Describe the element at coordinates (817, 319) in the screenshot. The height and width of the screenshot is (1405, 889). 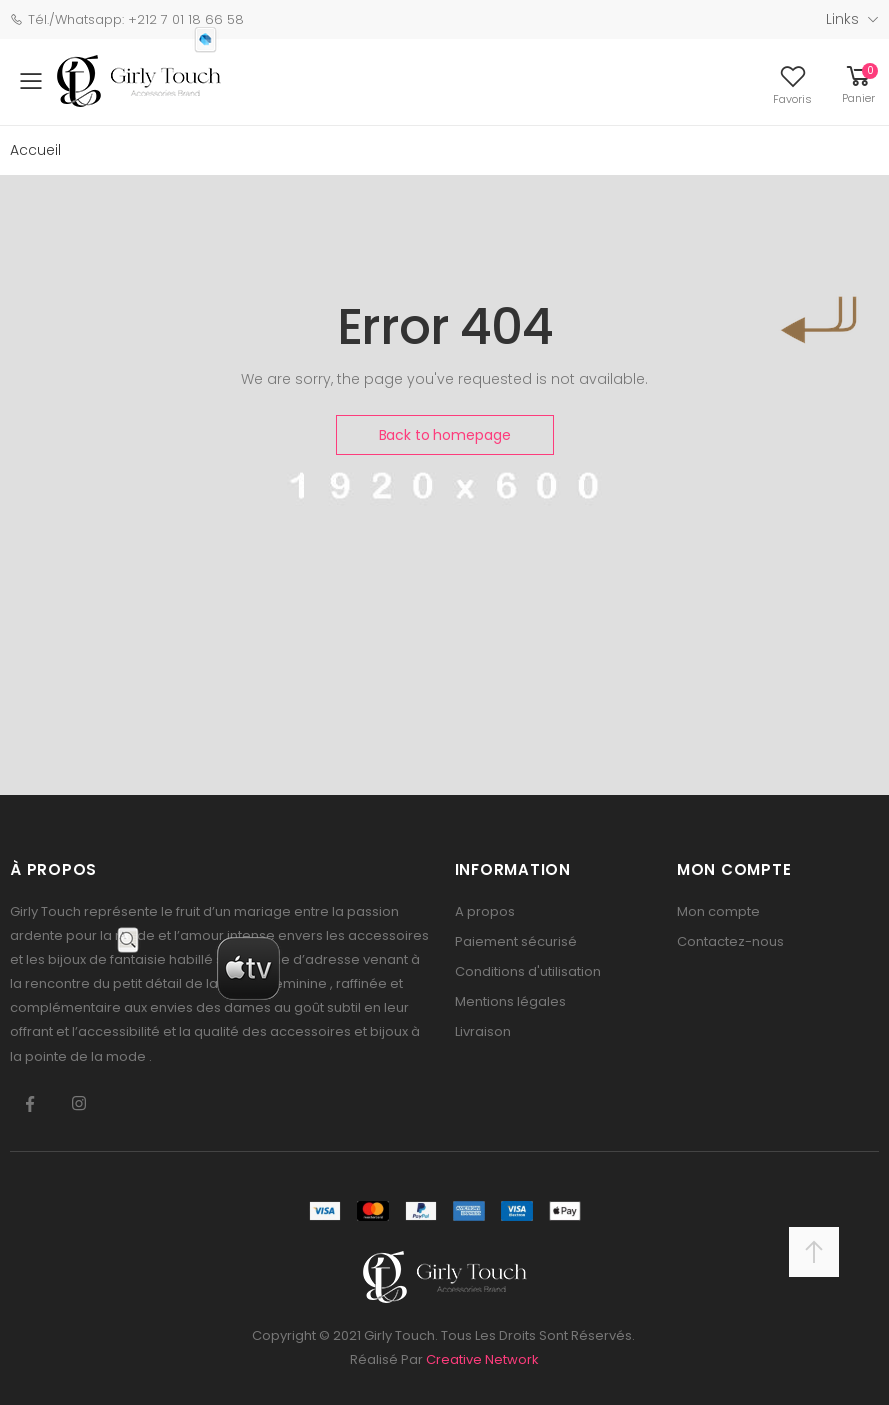
I see `reply to all recipients of an email` at that location.